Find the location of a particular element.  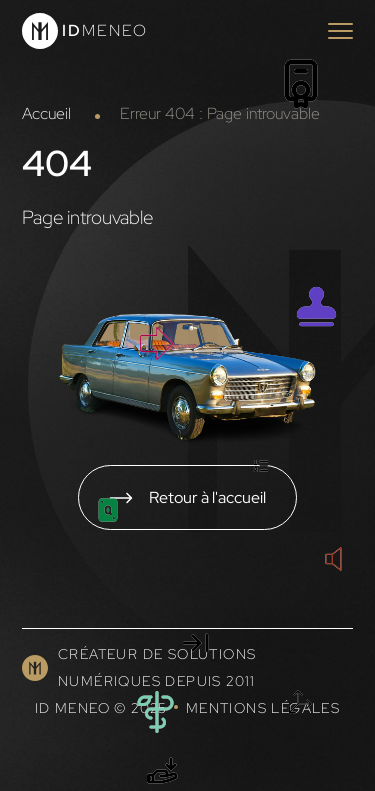

queen playing card in a card game app is located at coordinates (108, 510).